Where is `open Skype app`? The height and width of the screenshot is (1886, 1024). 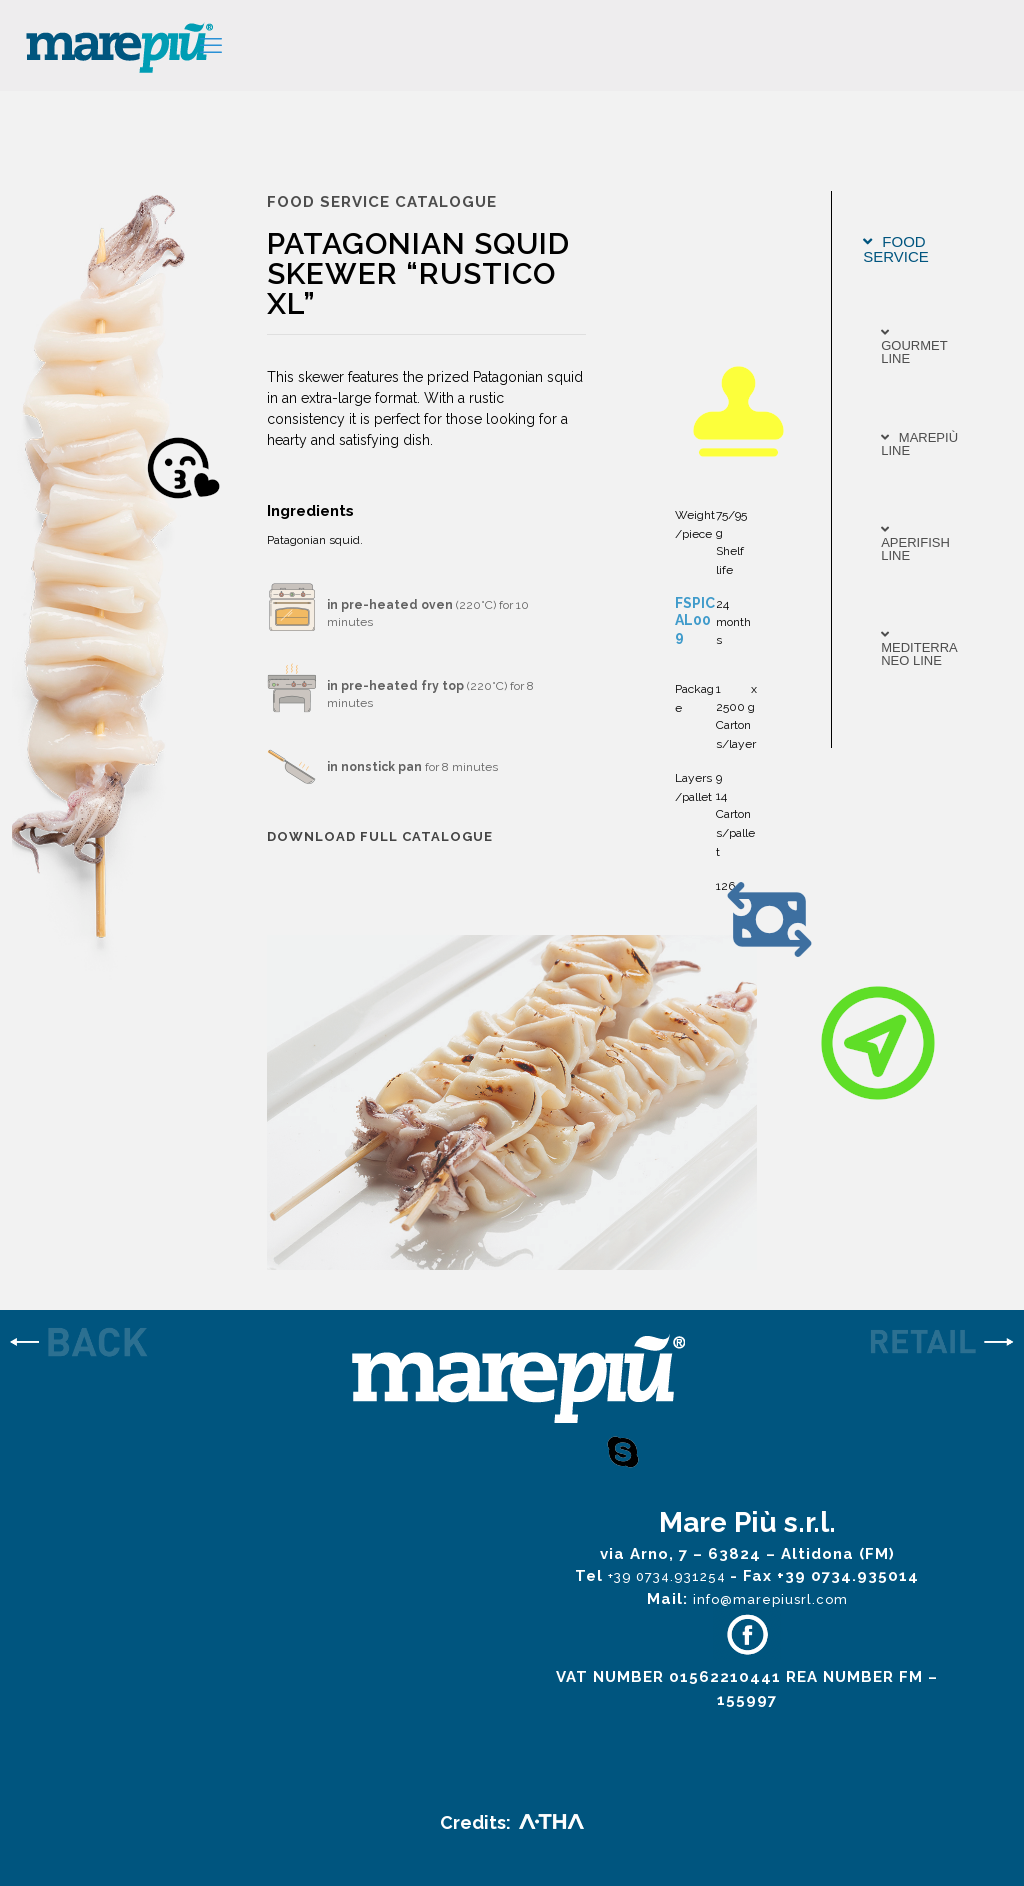
open Skype app is located at coordinates (623, 1452).